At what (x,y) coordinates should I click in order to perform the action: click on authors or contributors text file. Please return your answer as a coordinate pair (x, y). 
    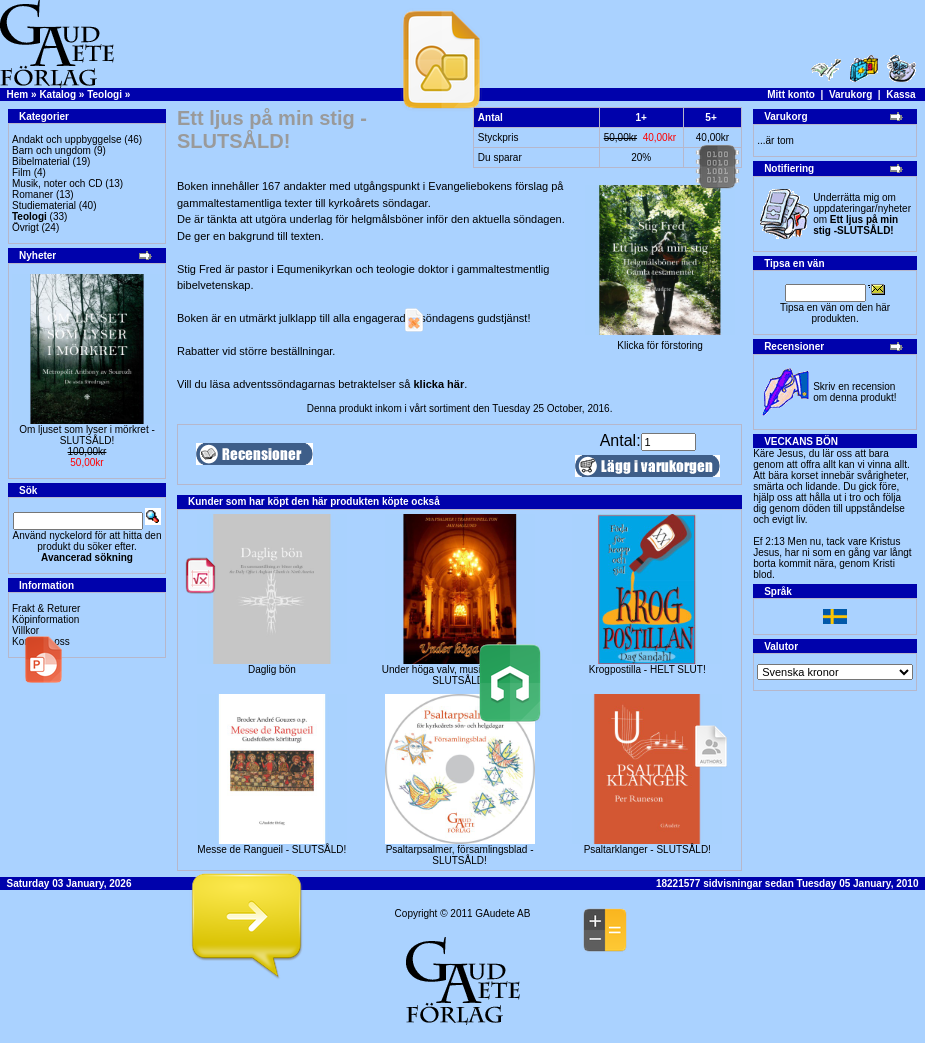
    Looking at the image, I should click on (711, 747).